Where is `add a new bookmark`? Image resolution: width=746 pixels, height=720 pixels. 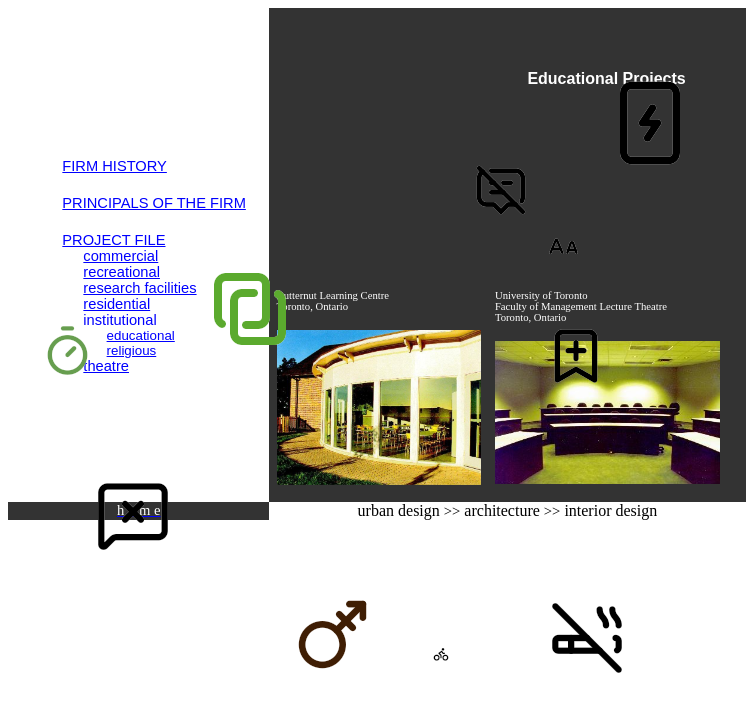 add a new bookmark is located at coordinates (576, 356).